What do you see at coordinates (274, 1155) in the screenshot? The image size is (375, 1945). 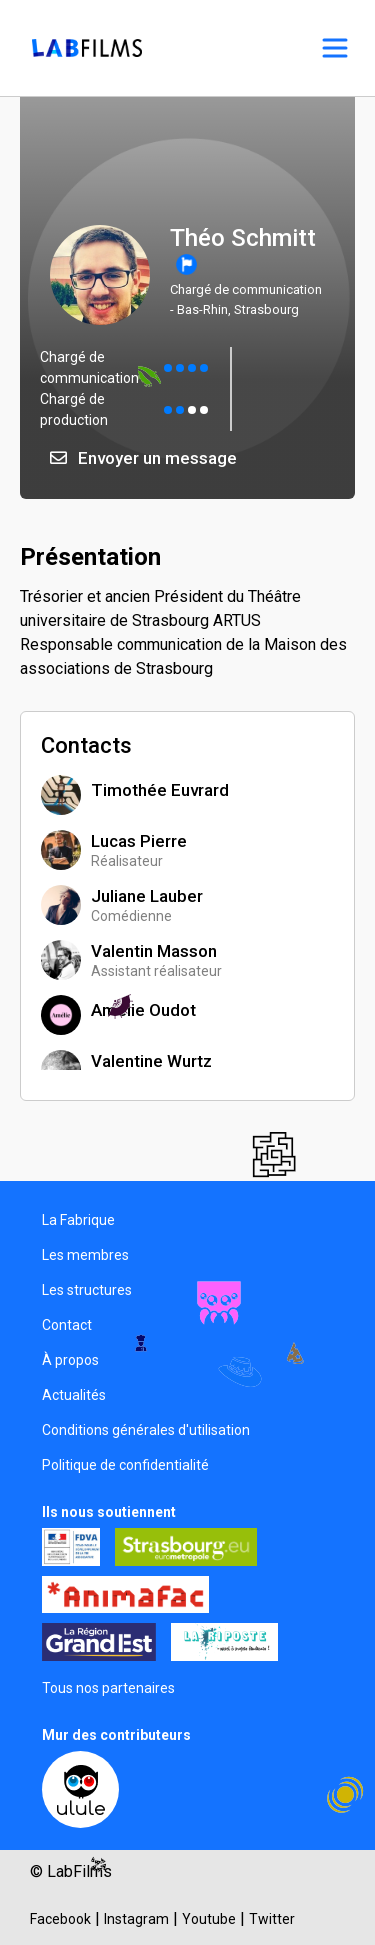 I see `access puzzle or maze game` at bounding box center [274, 1155].